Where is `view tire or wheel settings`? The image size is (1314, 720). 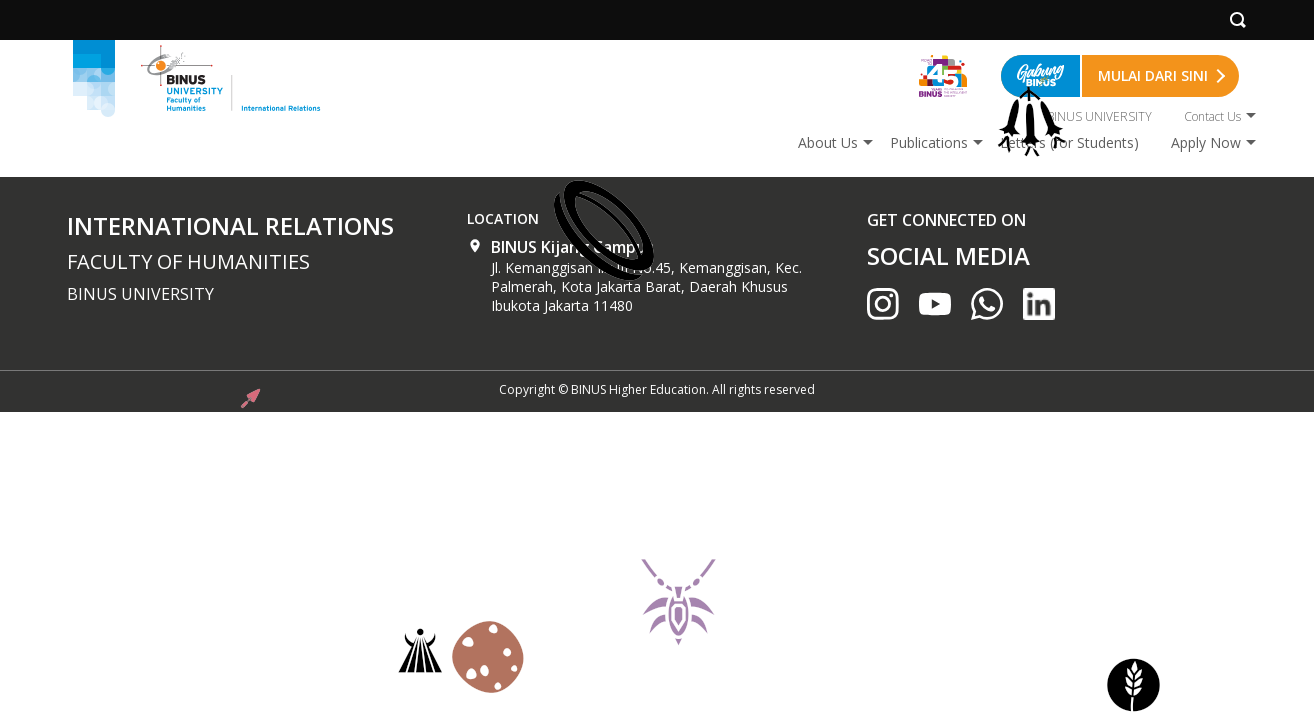 view tire or wheel settings is located at coordinates (605, 231).